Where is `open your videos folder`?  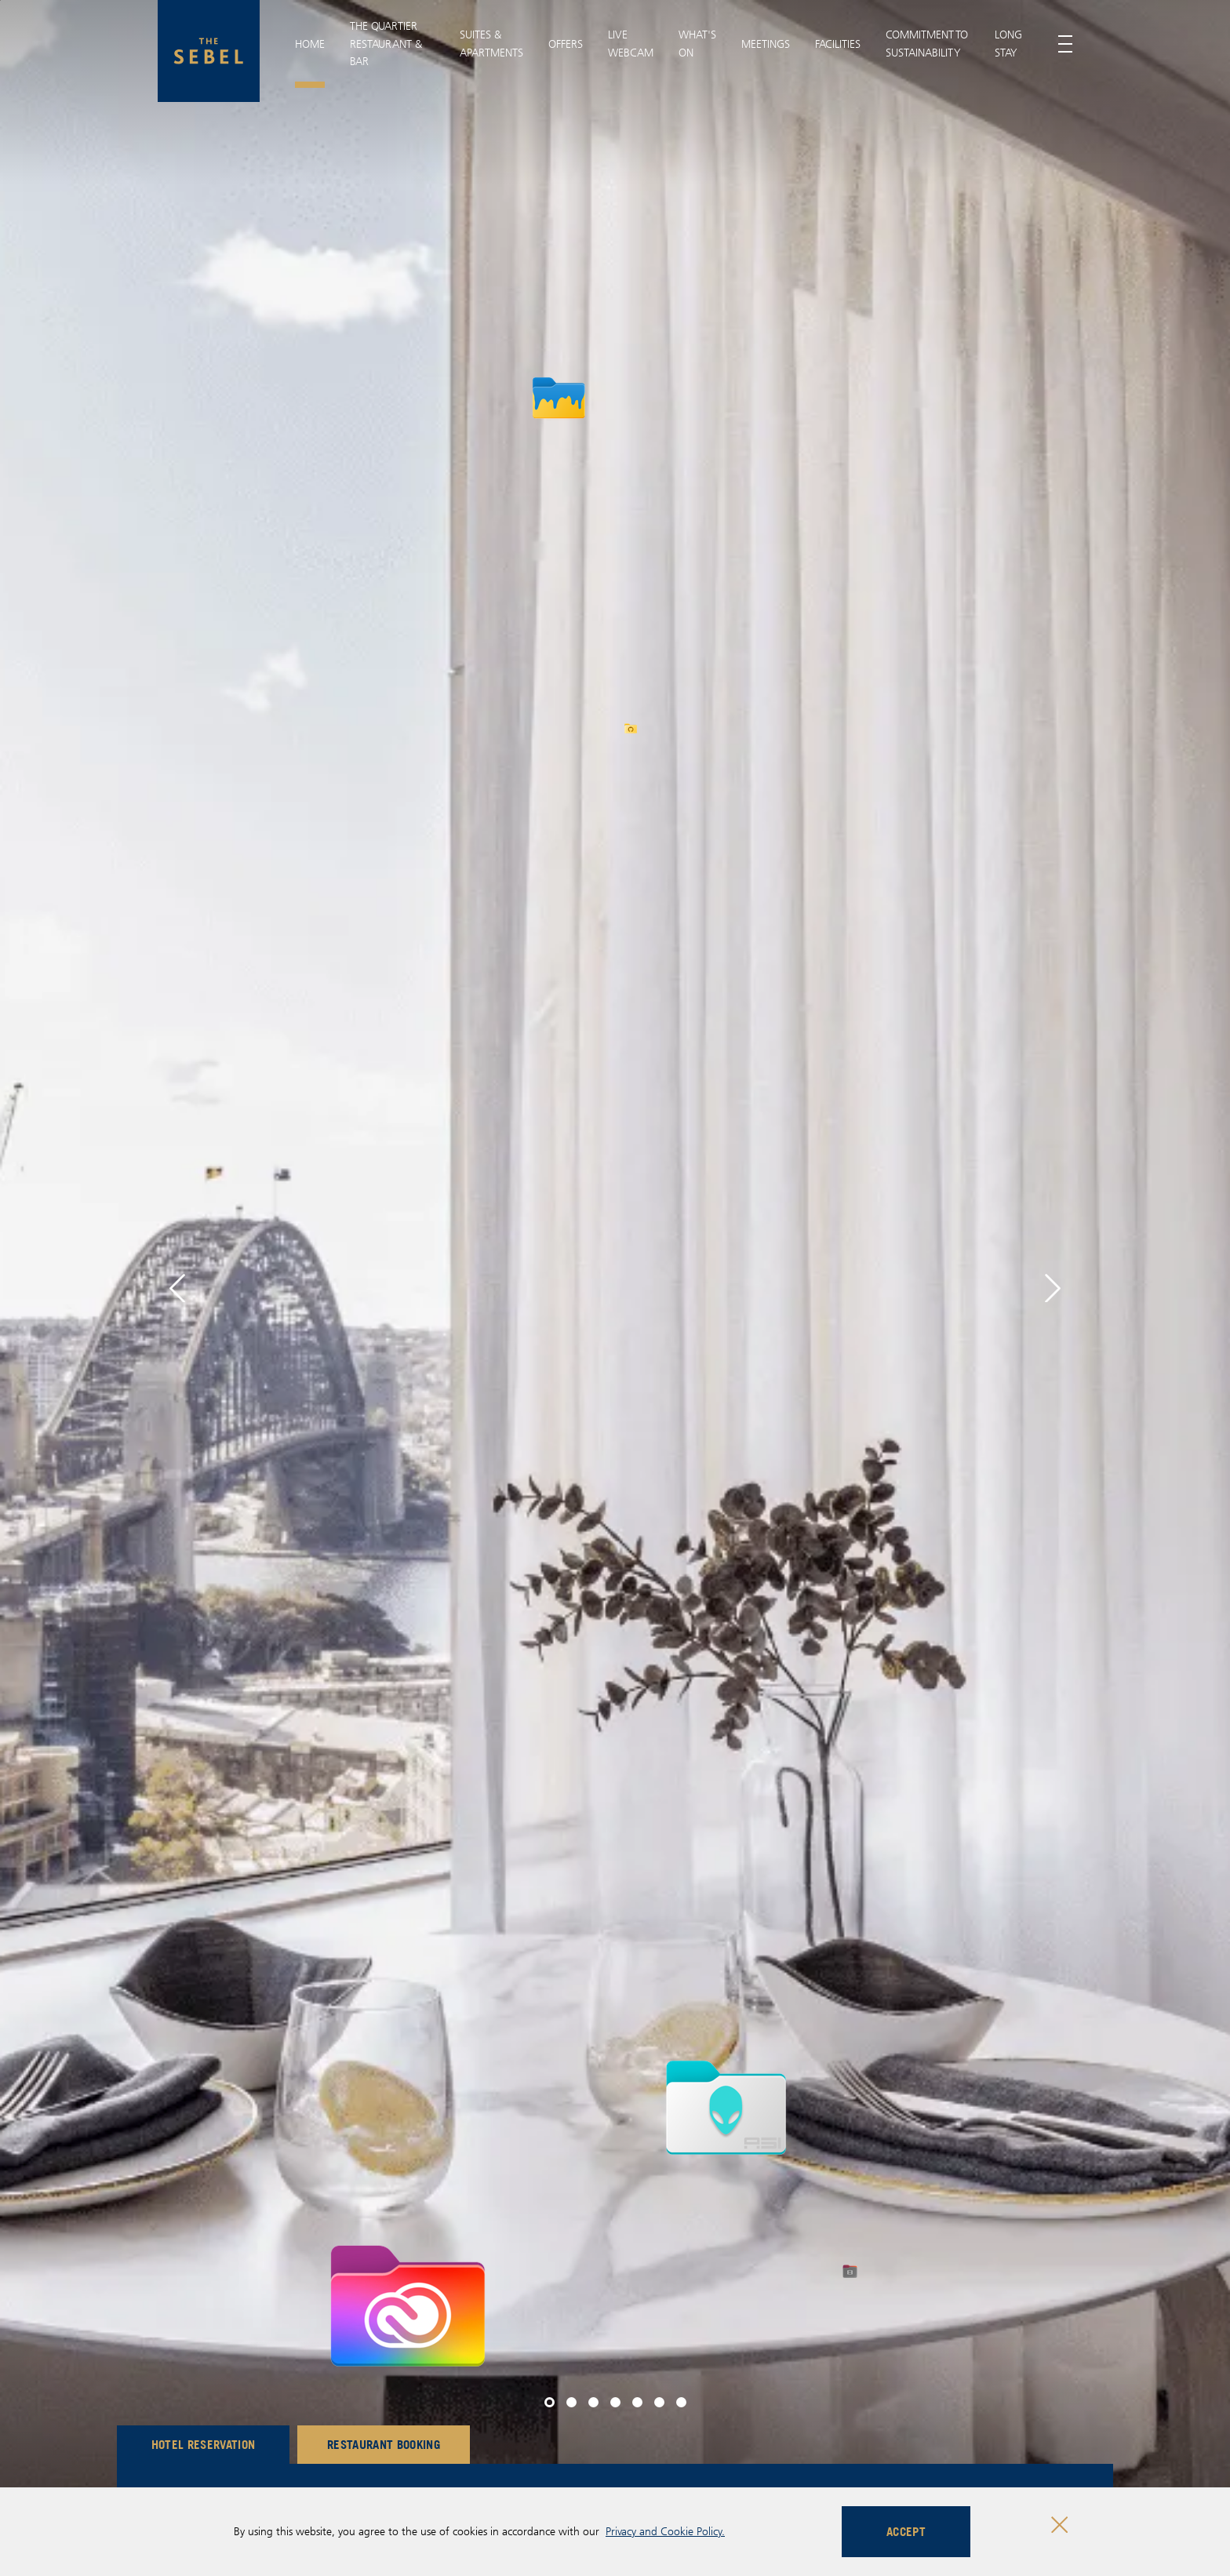
open your videos folder is located at coordinates (850, 2271).